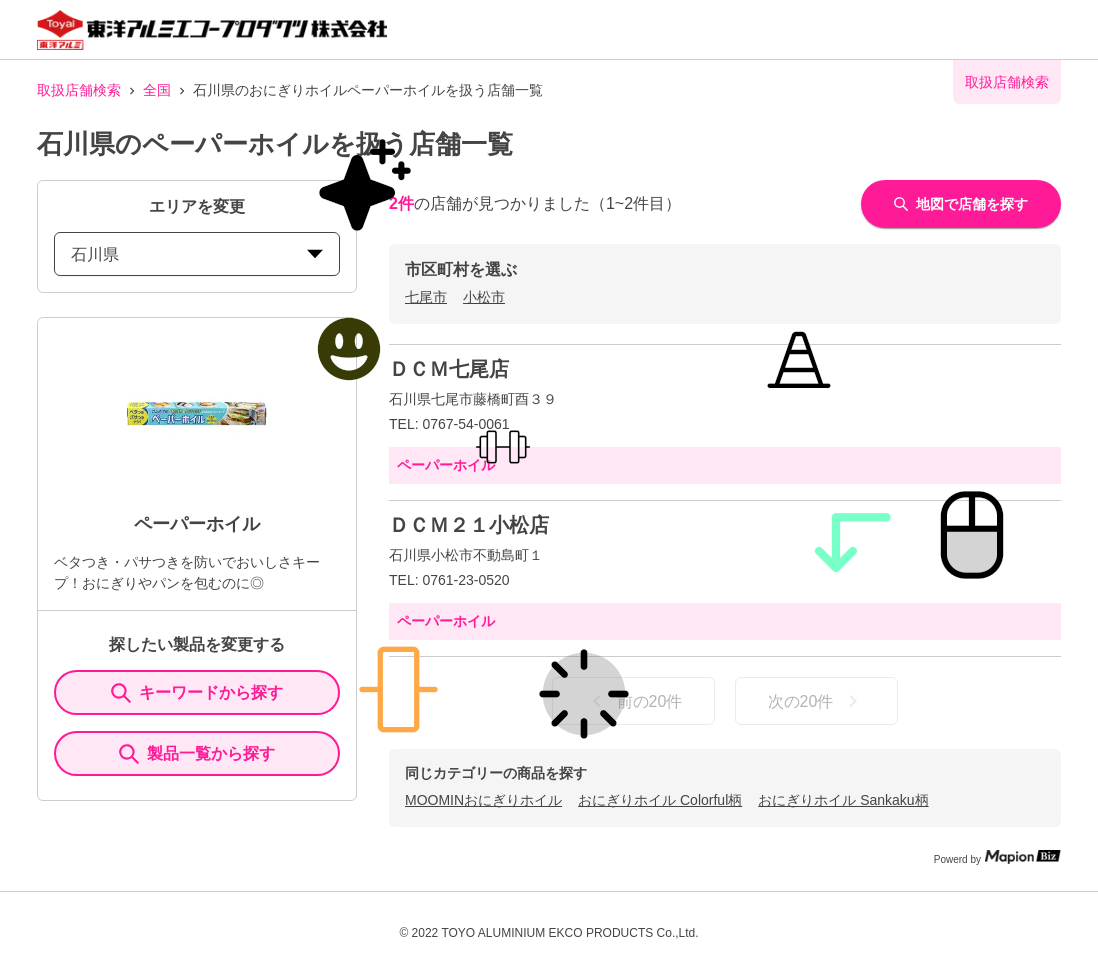 The height and width of the screenshot is (974, 1098). I want to click on indicates AI-generated or enhanced content, so click(363, 186).